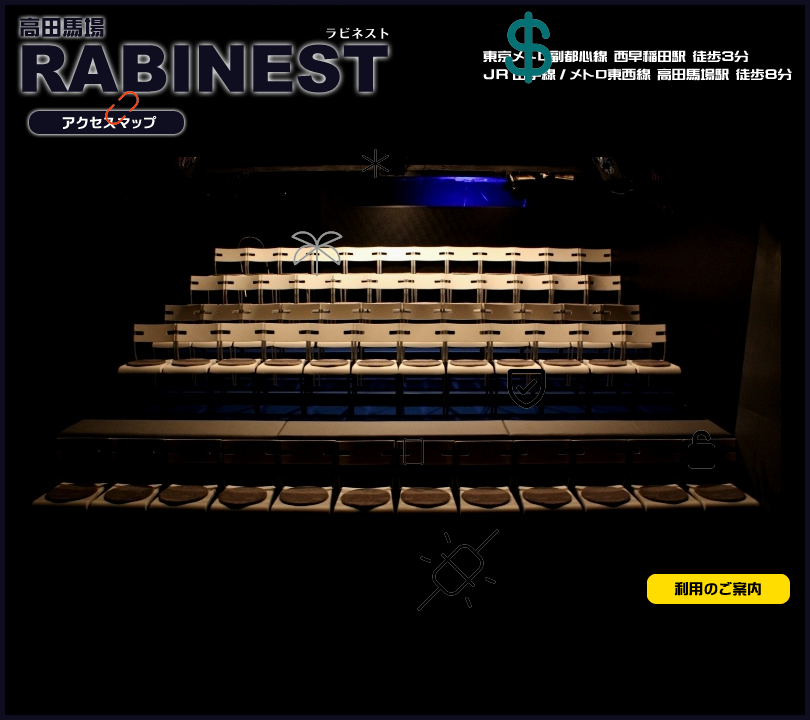 This screenshot has height=720, width=810. What do you see at coordinates (701, 450) in the screenshot?
I see `unlock this item or feature` at bounding box center [701, 450].